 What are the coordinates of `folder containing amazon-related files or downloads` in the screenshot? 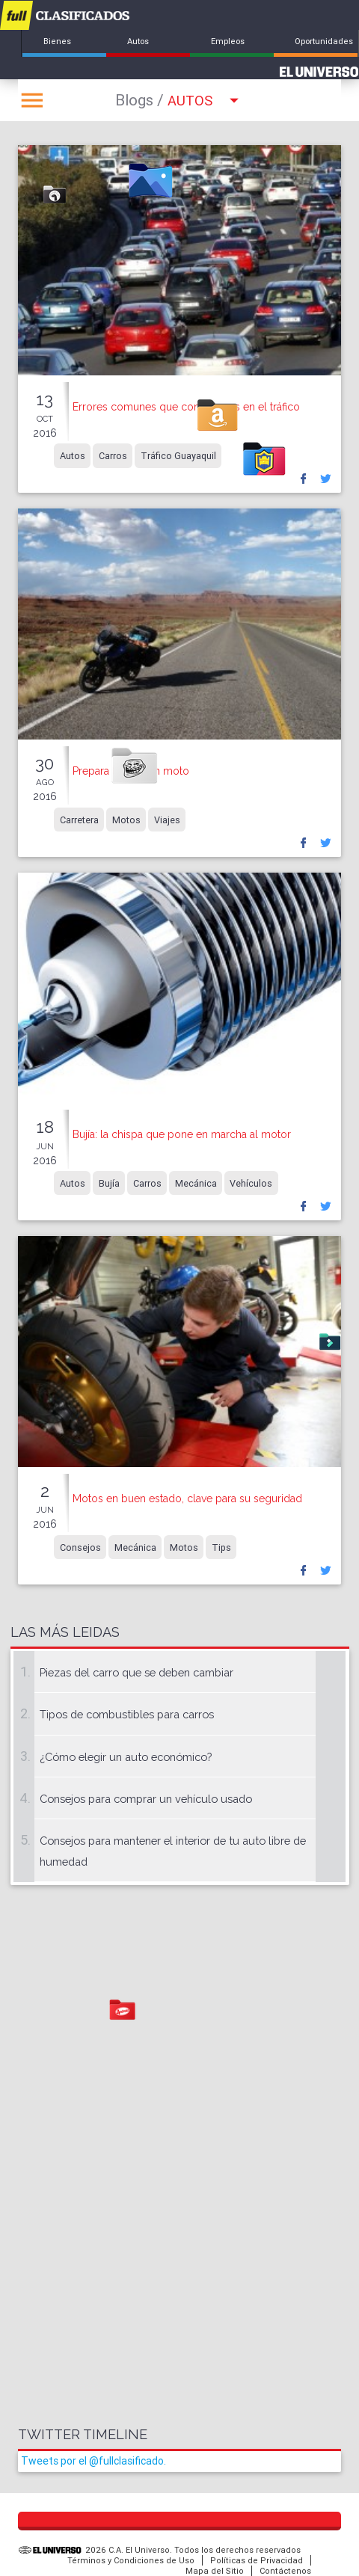 It's located at (217, 416).